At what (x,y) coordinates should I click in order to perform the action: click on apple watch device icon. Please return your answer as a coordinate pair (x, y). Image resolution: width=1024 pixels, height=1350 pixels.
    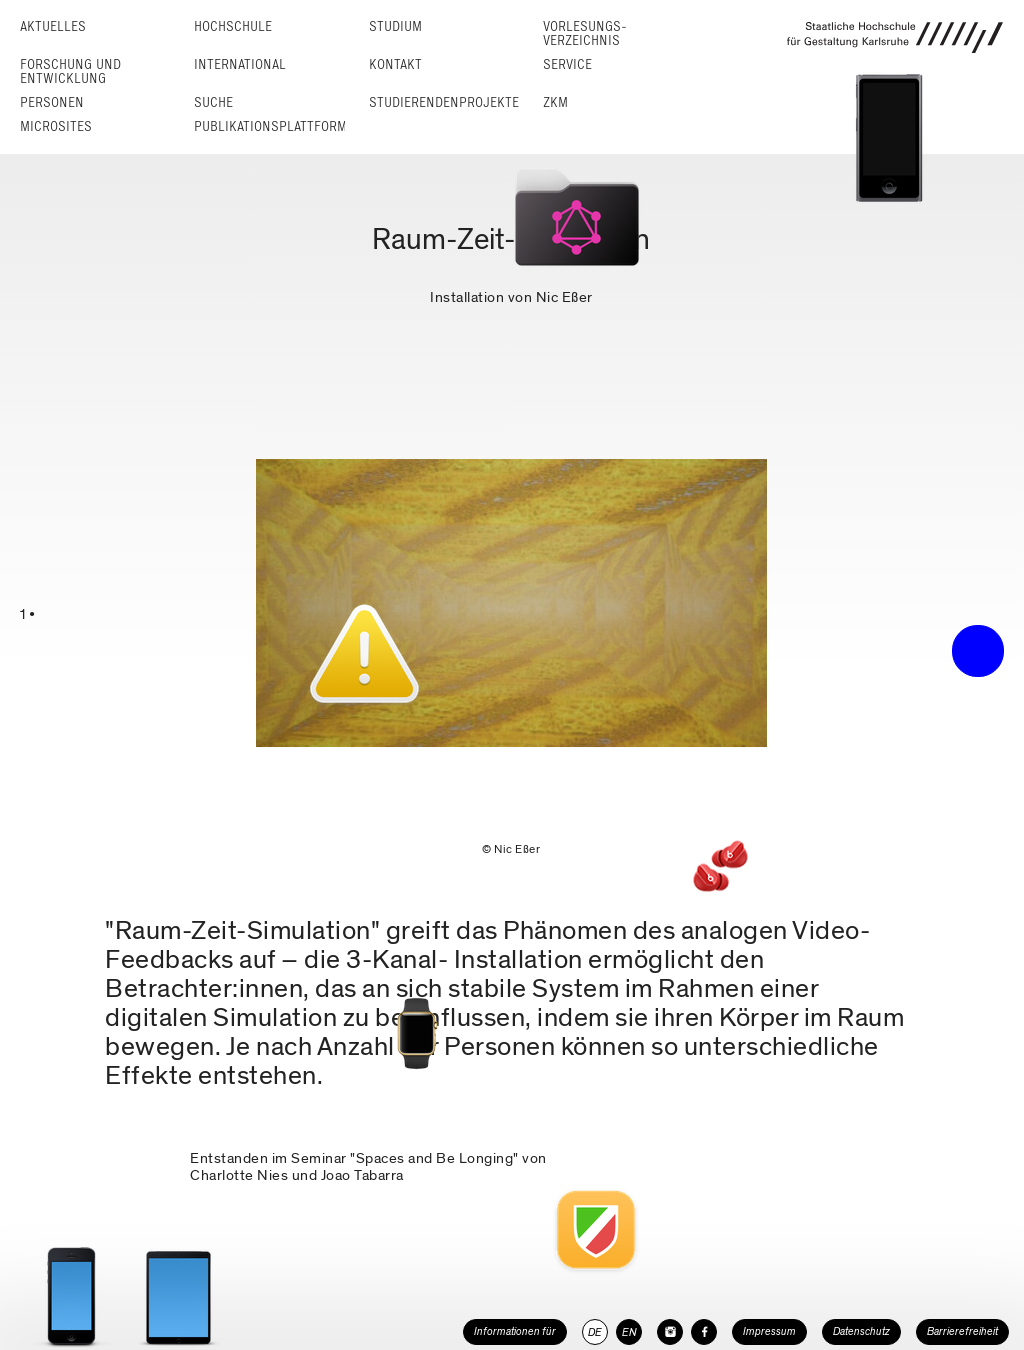
    Looking at the image, I should click on (416, 1033).